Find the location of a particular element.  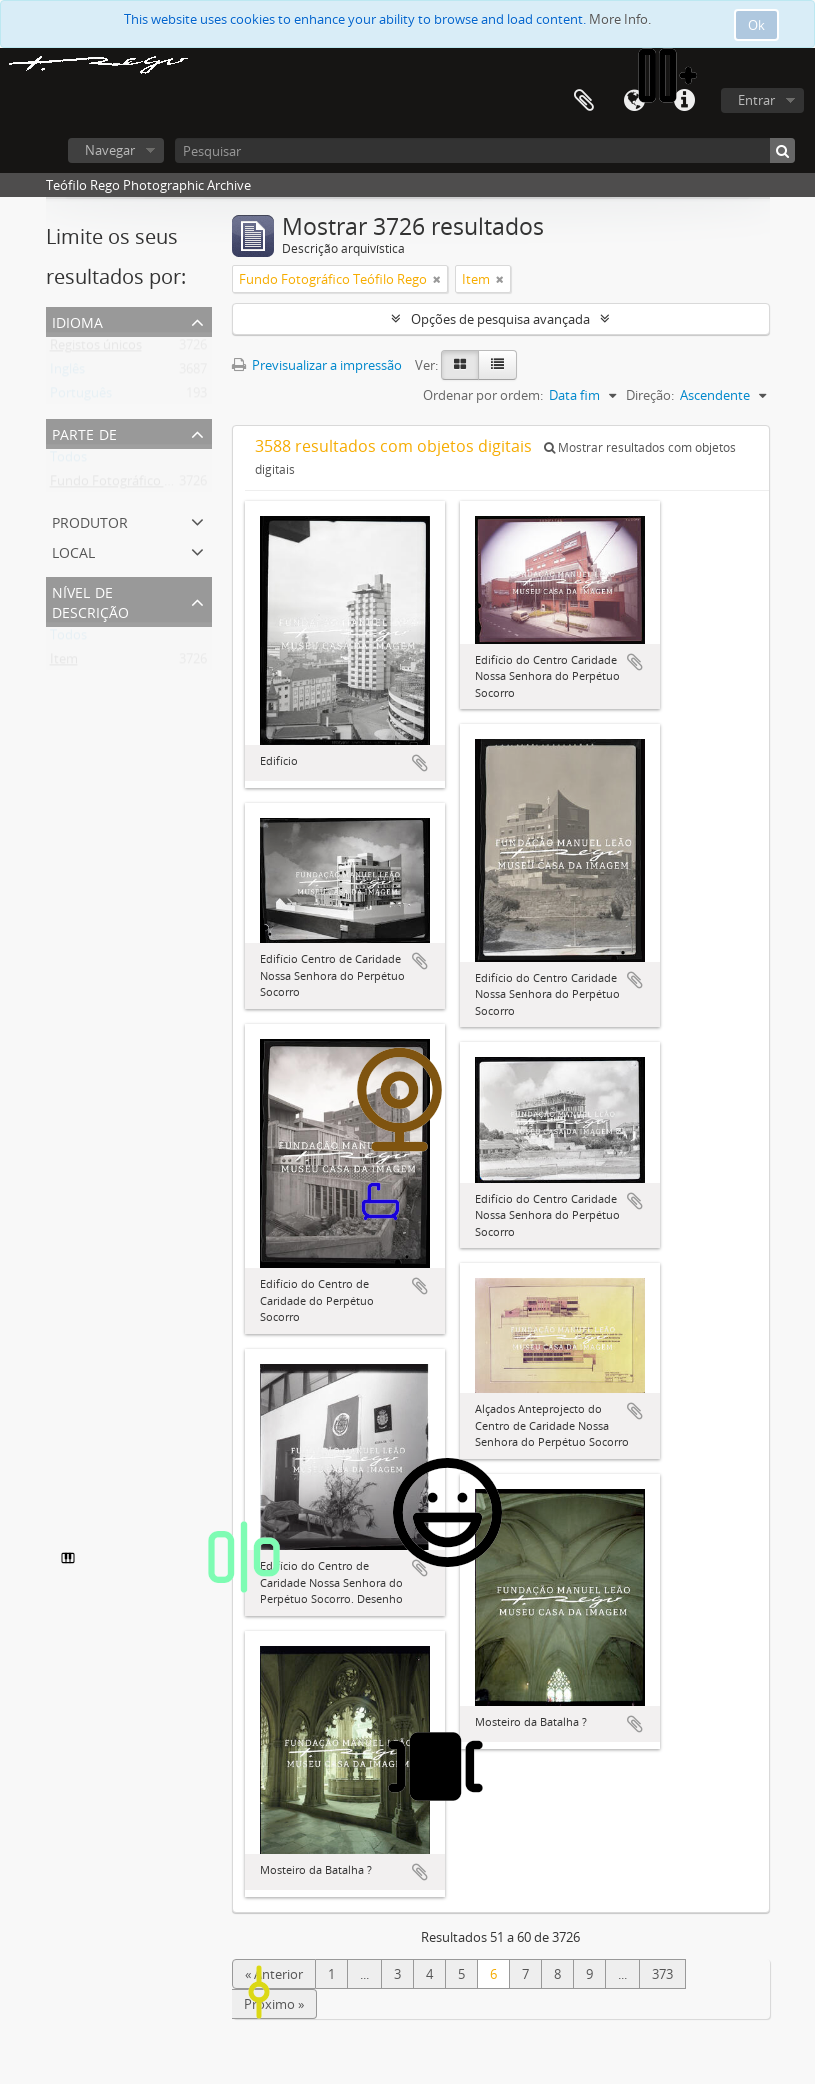

view commit history in version control is located at coordinates (259, 1992).